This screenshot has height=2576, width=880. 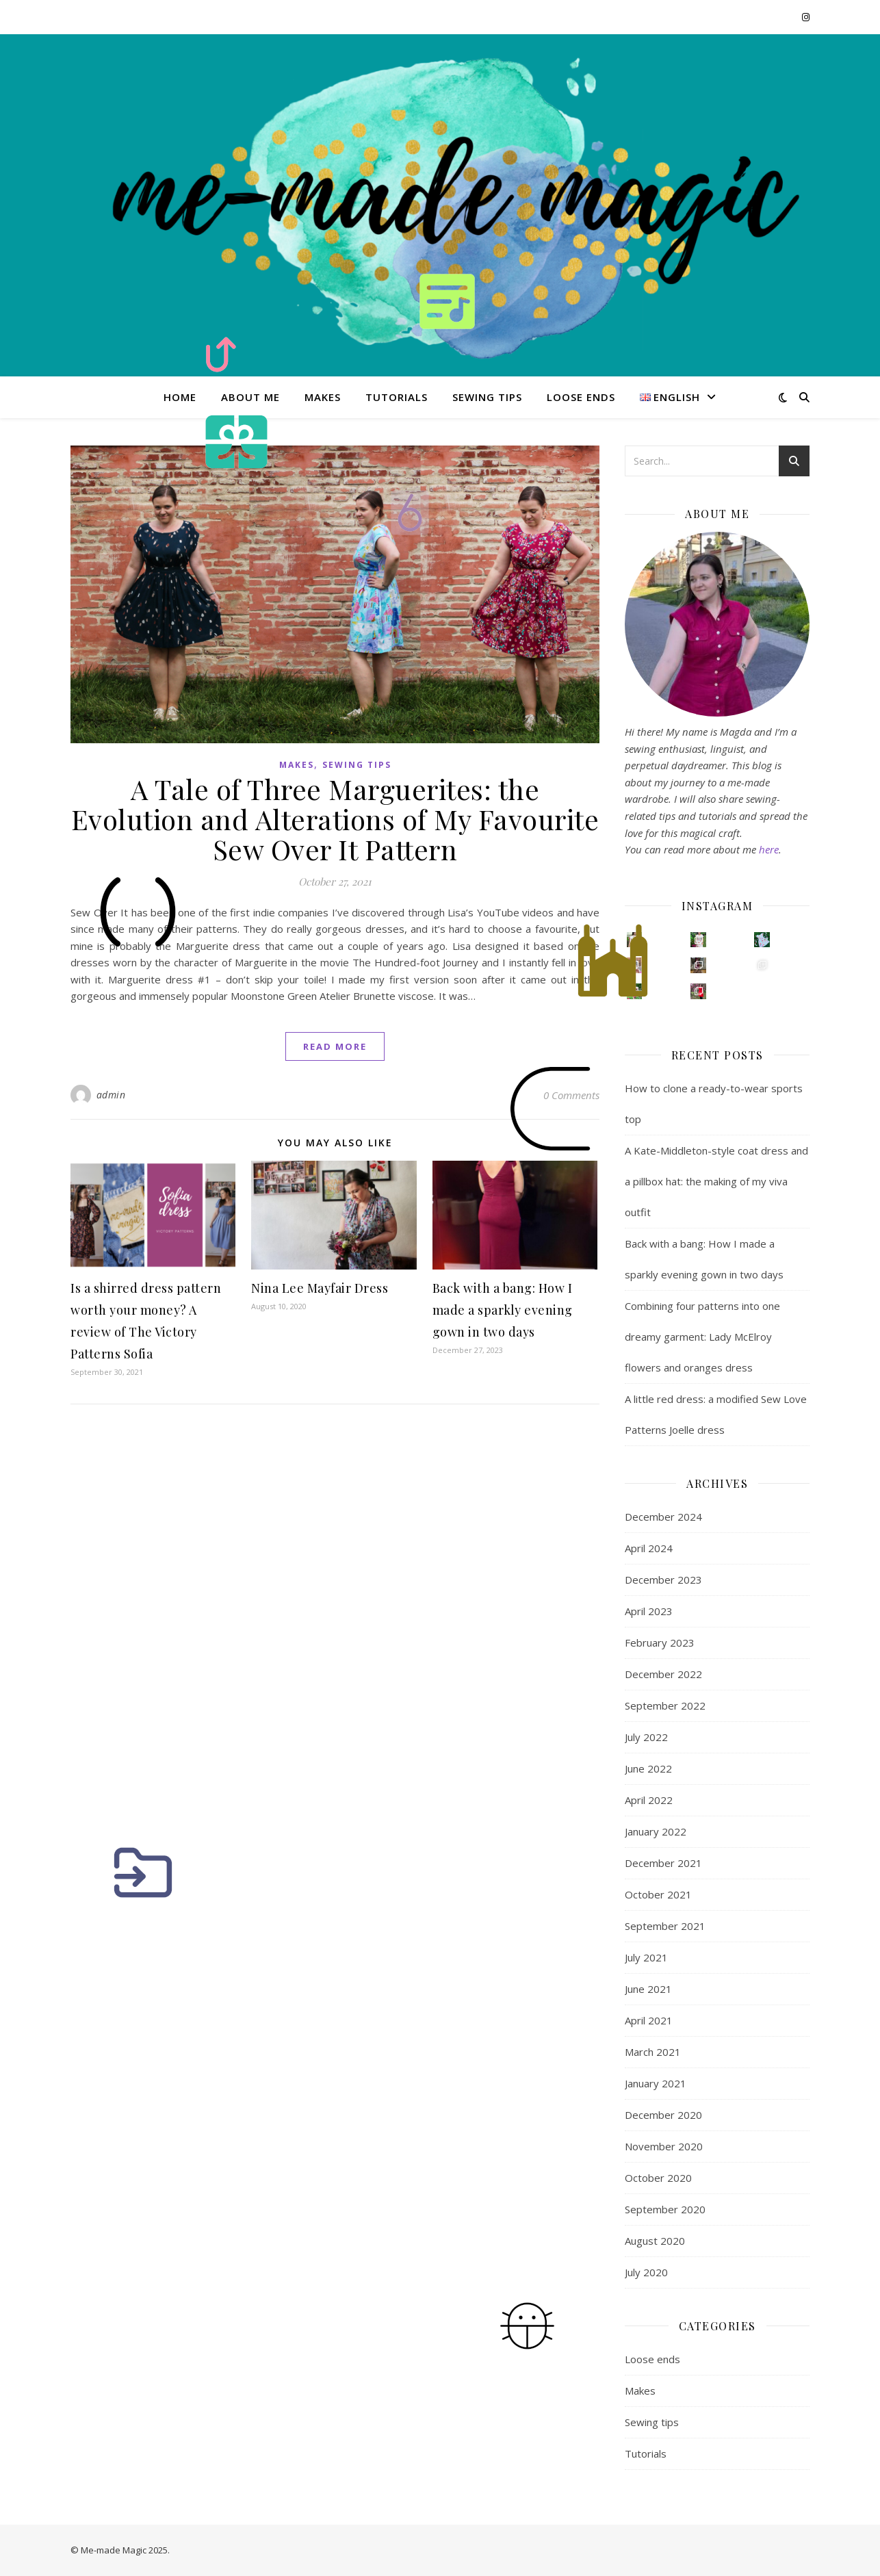 I want to click on indicates step six in a multi-step process, so click(x=410, y=513).